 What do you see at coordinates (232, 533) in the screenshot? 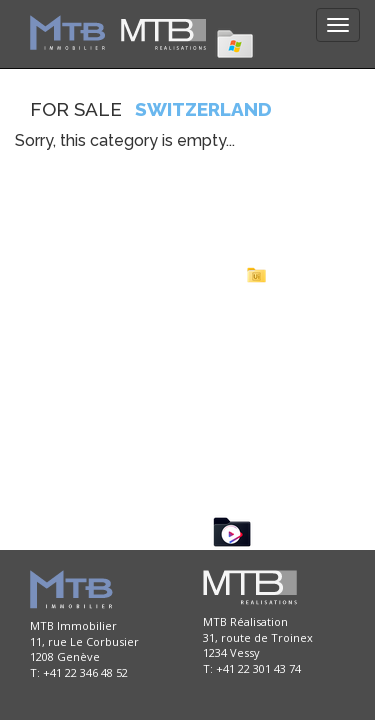
I see `folder containing youtube music vanced app files` at bounding box center [232, 533].